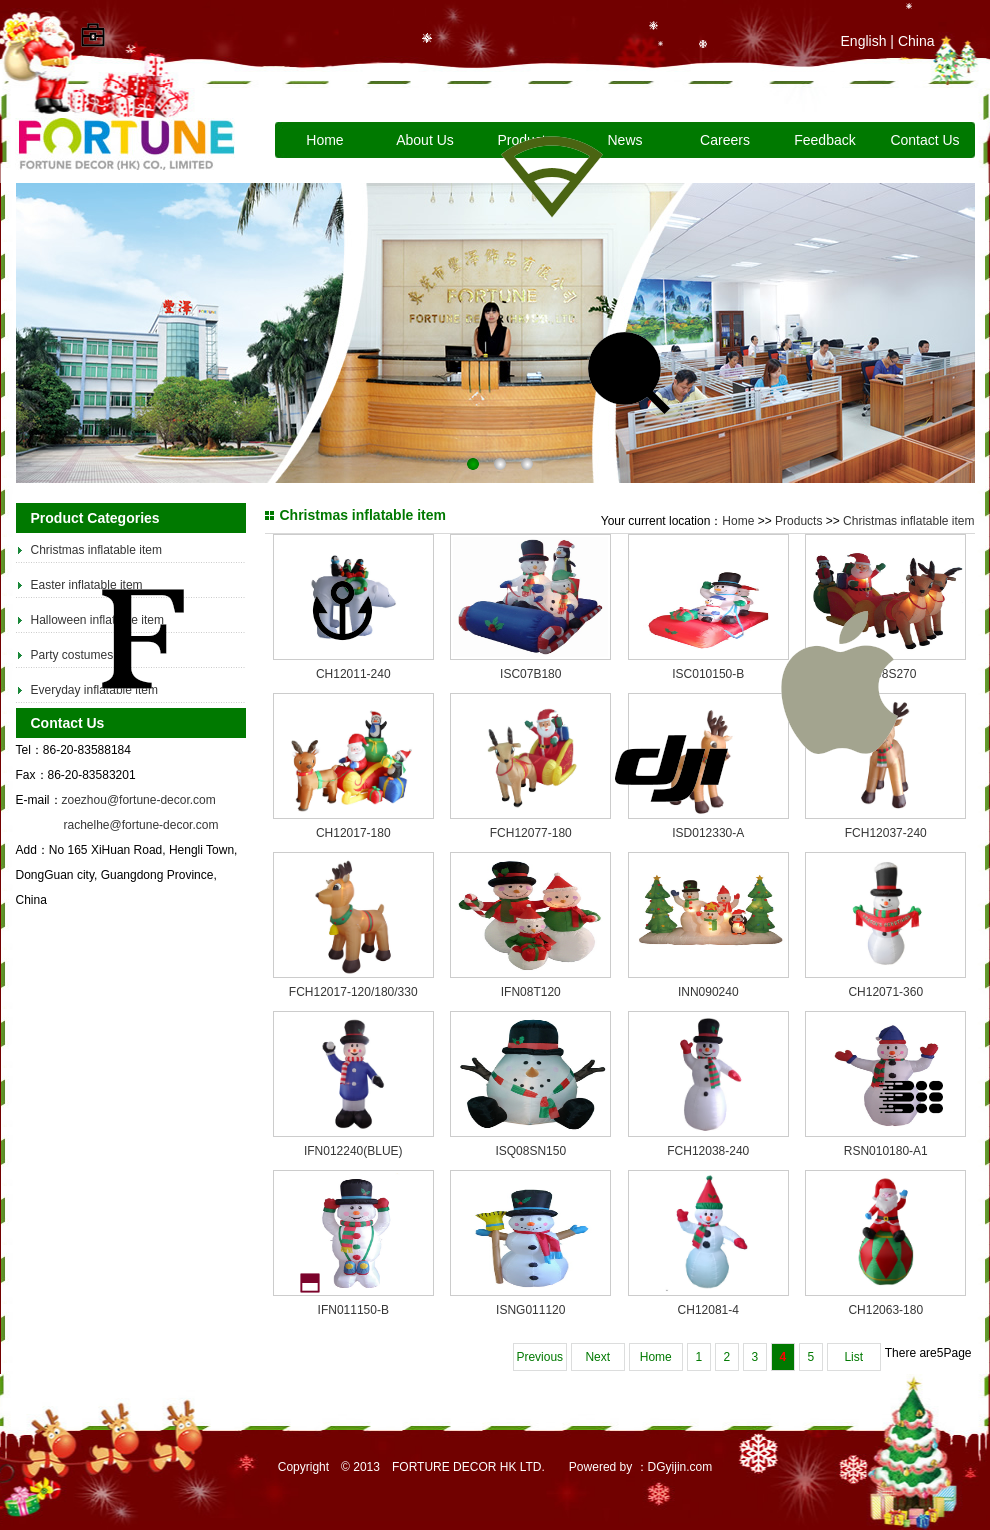 The height and width of the screenshot is (1530, 990). Describe the element at coordinates (911, 1097) in the screenshot. I see `modin library logo` at that location.